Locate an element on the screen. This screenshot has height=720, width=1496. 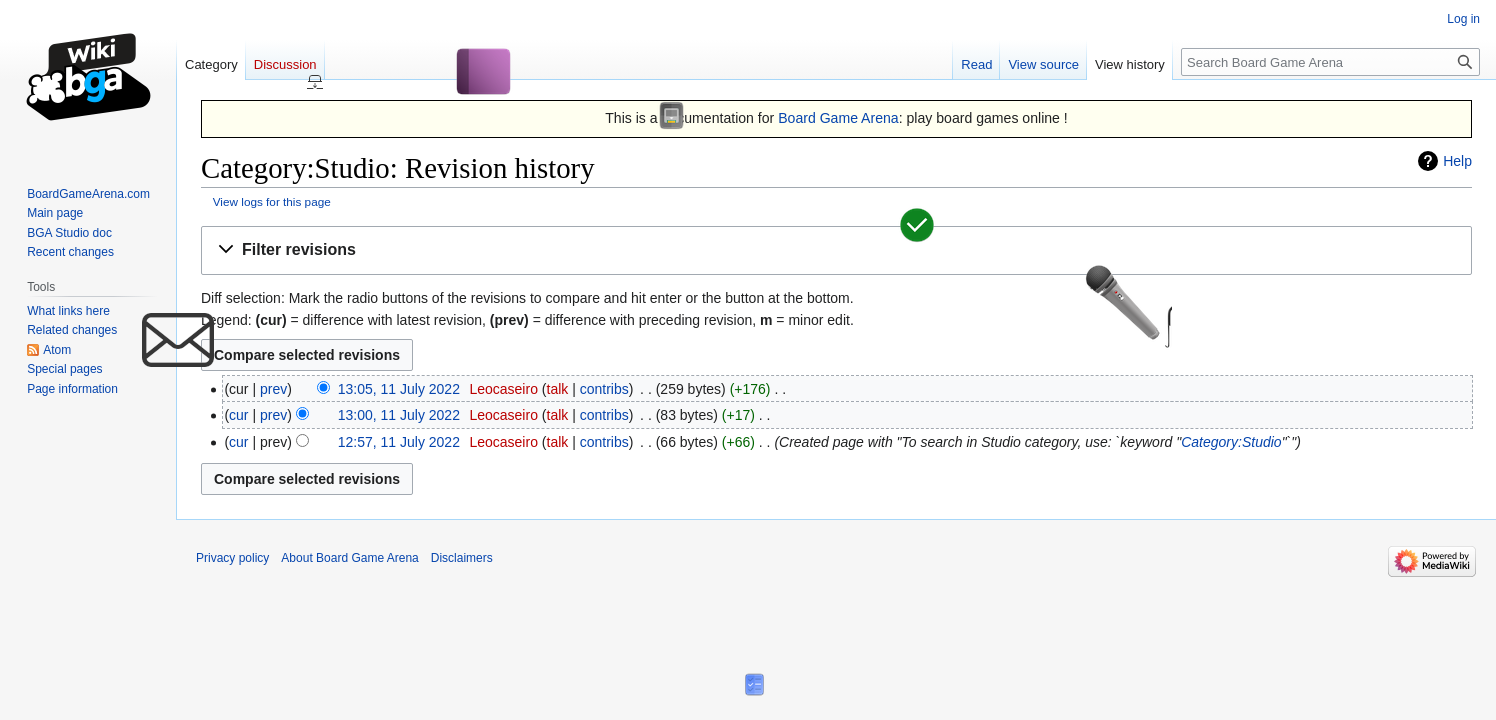
indicates a default or selected item is located at coordinates (917, 225).